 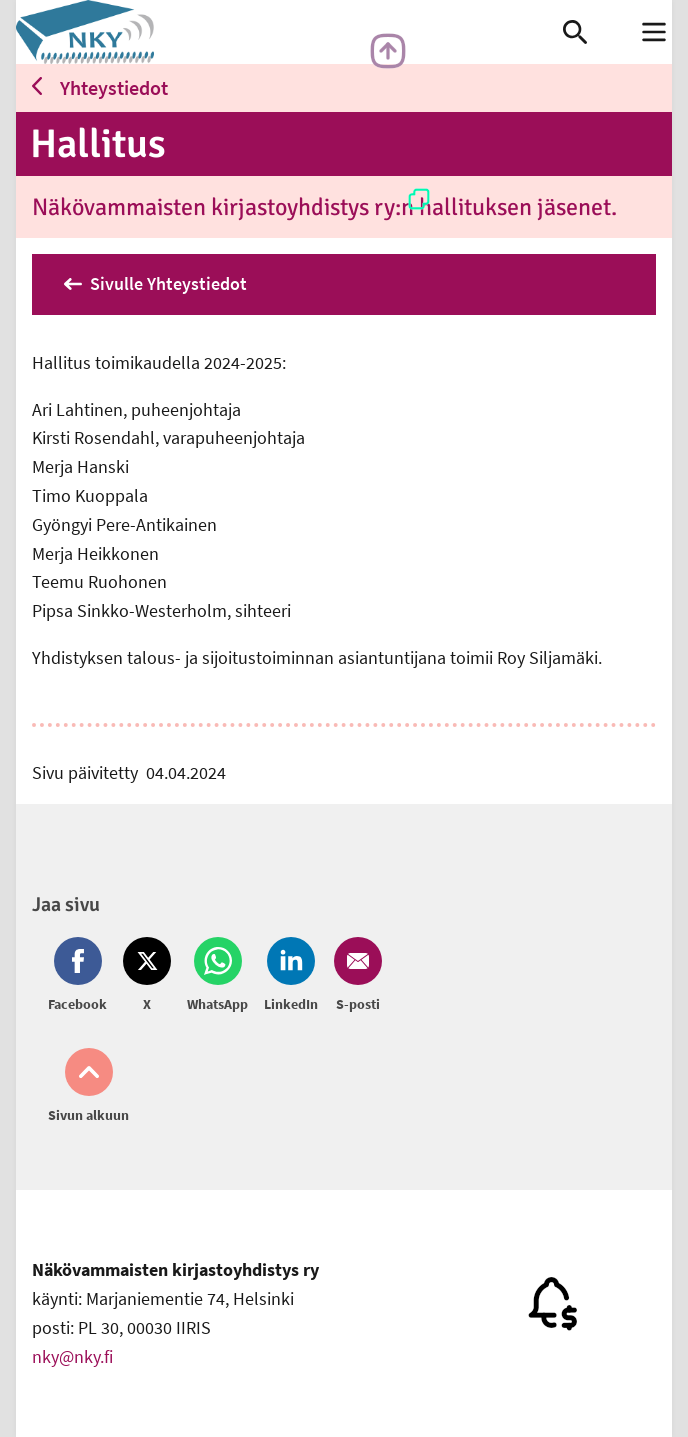 I want to click on set up price alerts or payment notifications, so click(x=551, y=1302).